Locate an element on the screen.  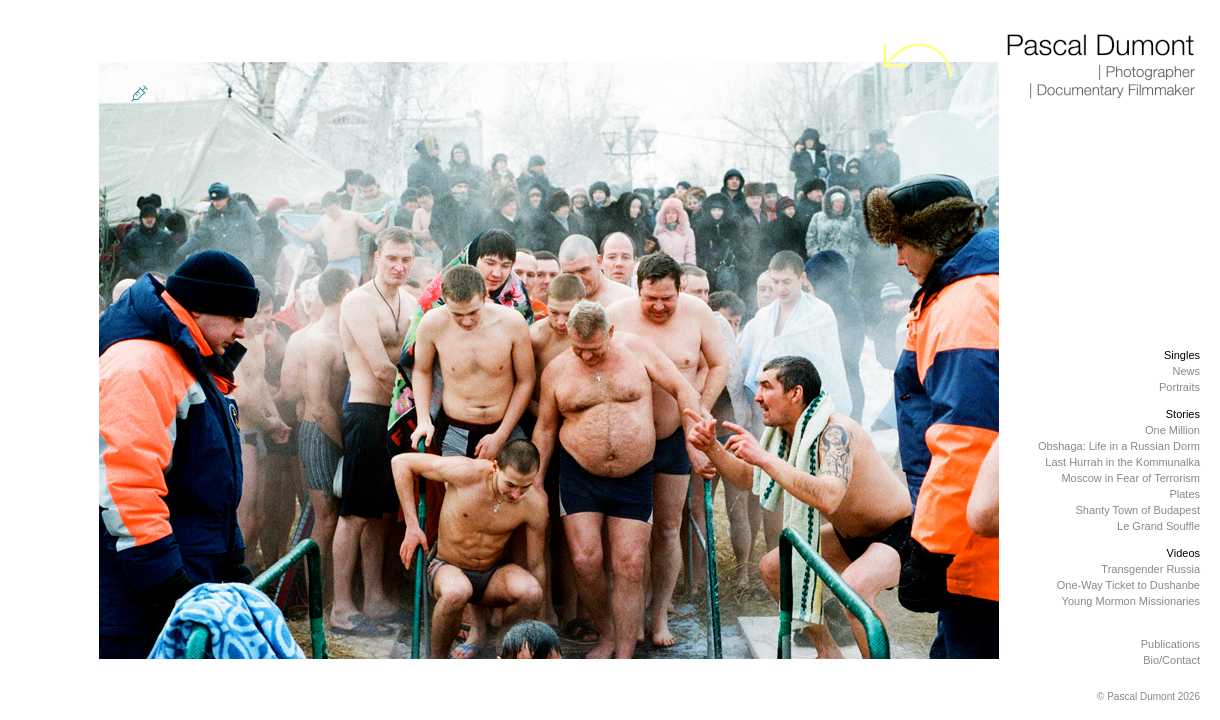
undo previous action is located at coordinates (919, 58).